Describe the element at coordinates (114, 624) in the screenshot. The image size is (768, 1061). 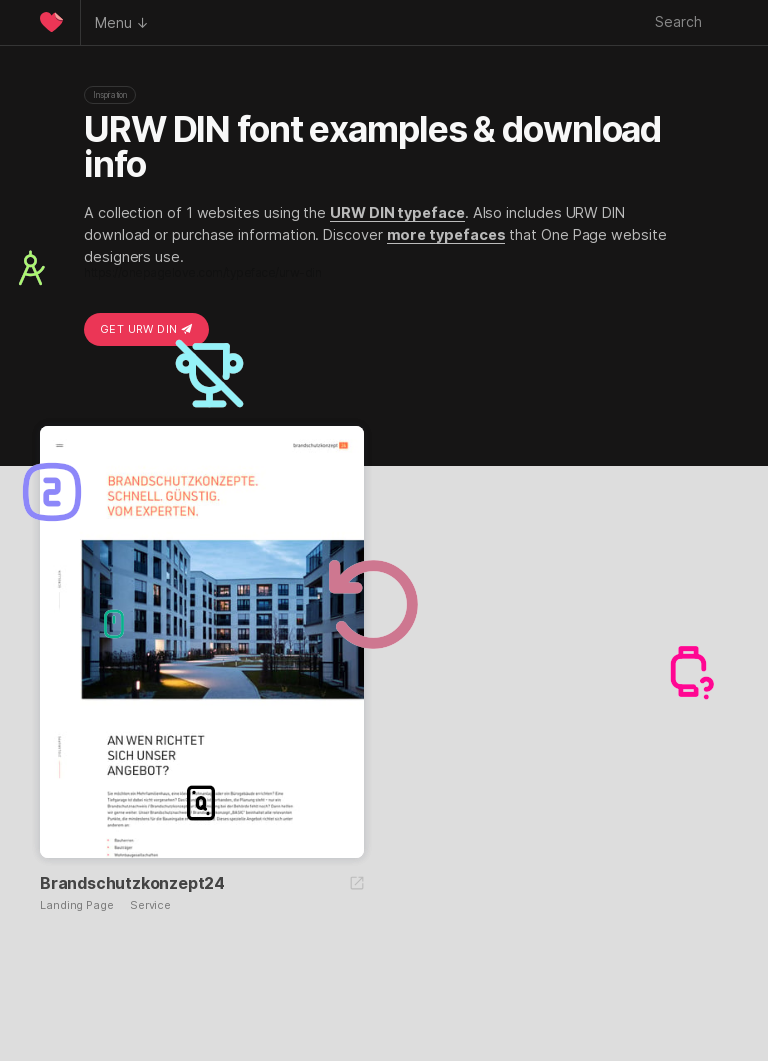
I see `mouse input device settings` at that location.